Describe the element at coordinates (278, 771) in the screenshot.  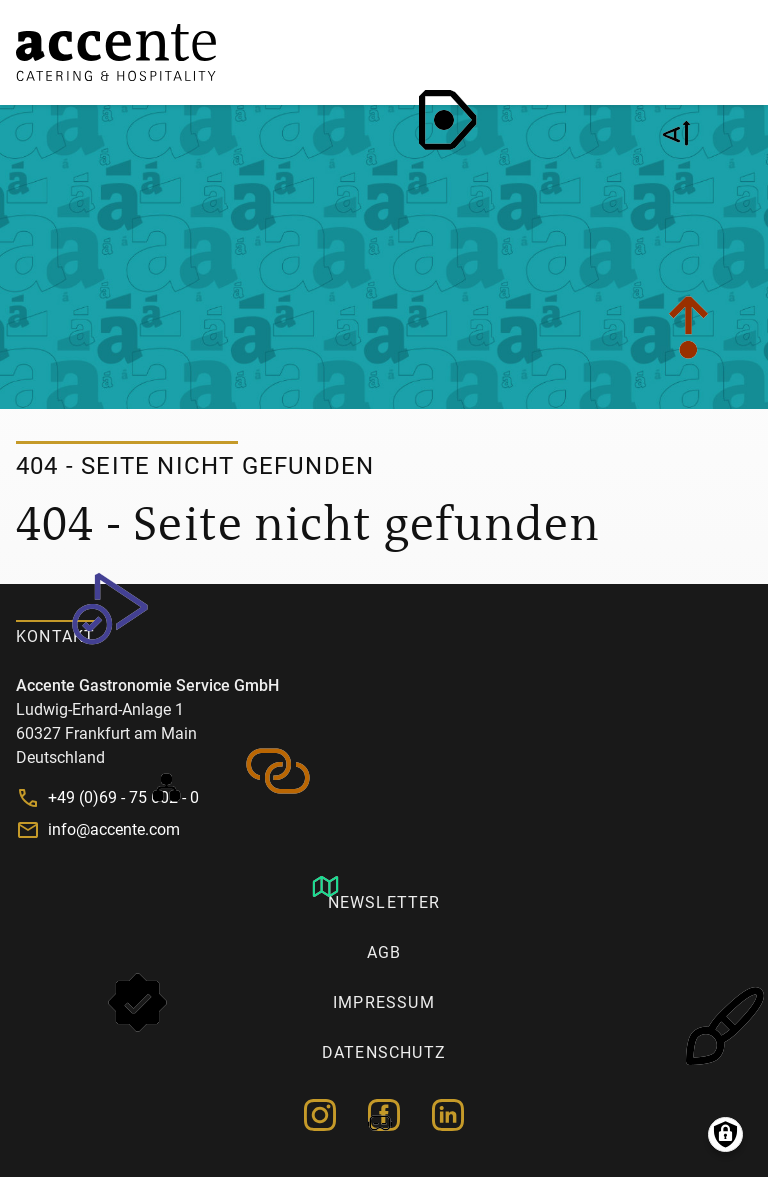
I see `insert or create a hyperlink` at that location.